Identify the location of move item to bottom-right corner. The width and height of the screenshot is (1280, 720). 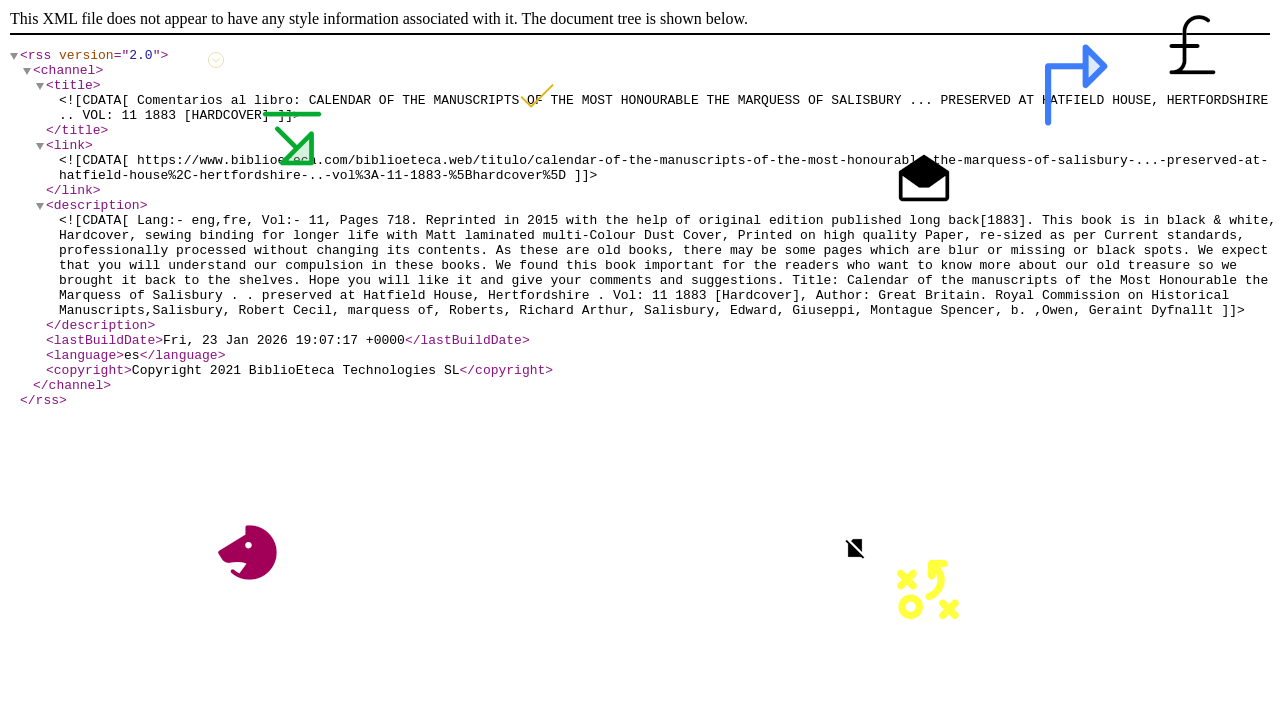
(292, 141).